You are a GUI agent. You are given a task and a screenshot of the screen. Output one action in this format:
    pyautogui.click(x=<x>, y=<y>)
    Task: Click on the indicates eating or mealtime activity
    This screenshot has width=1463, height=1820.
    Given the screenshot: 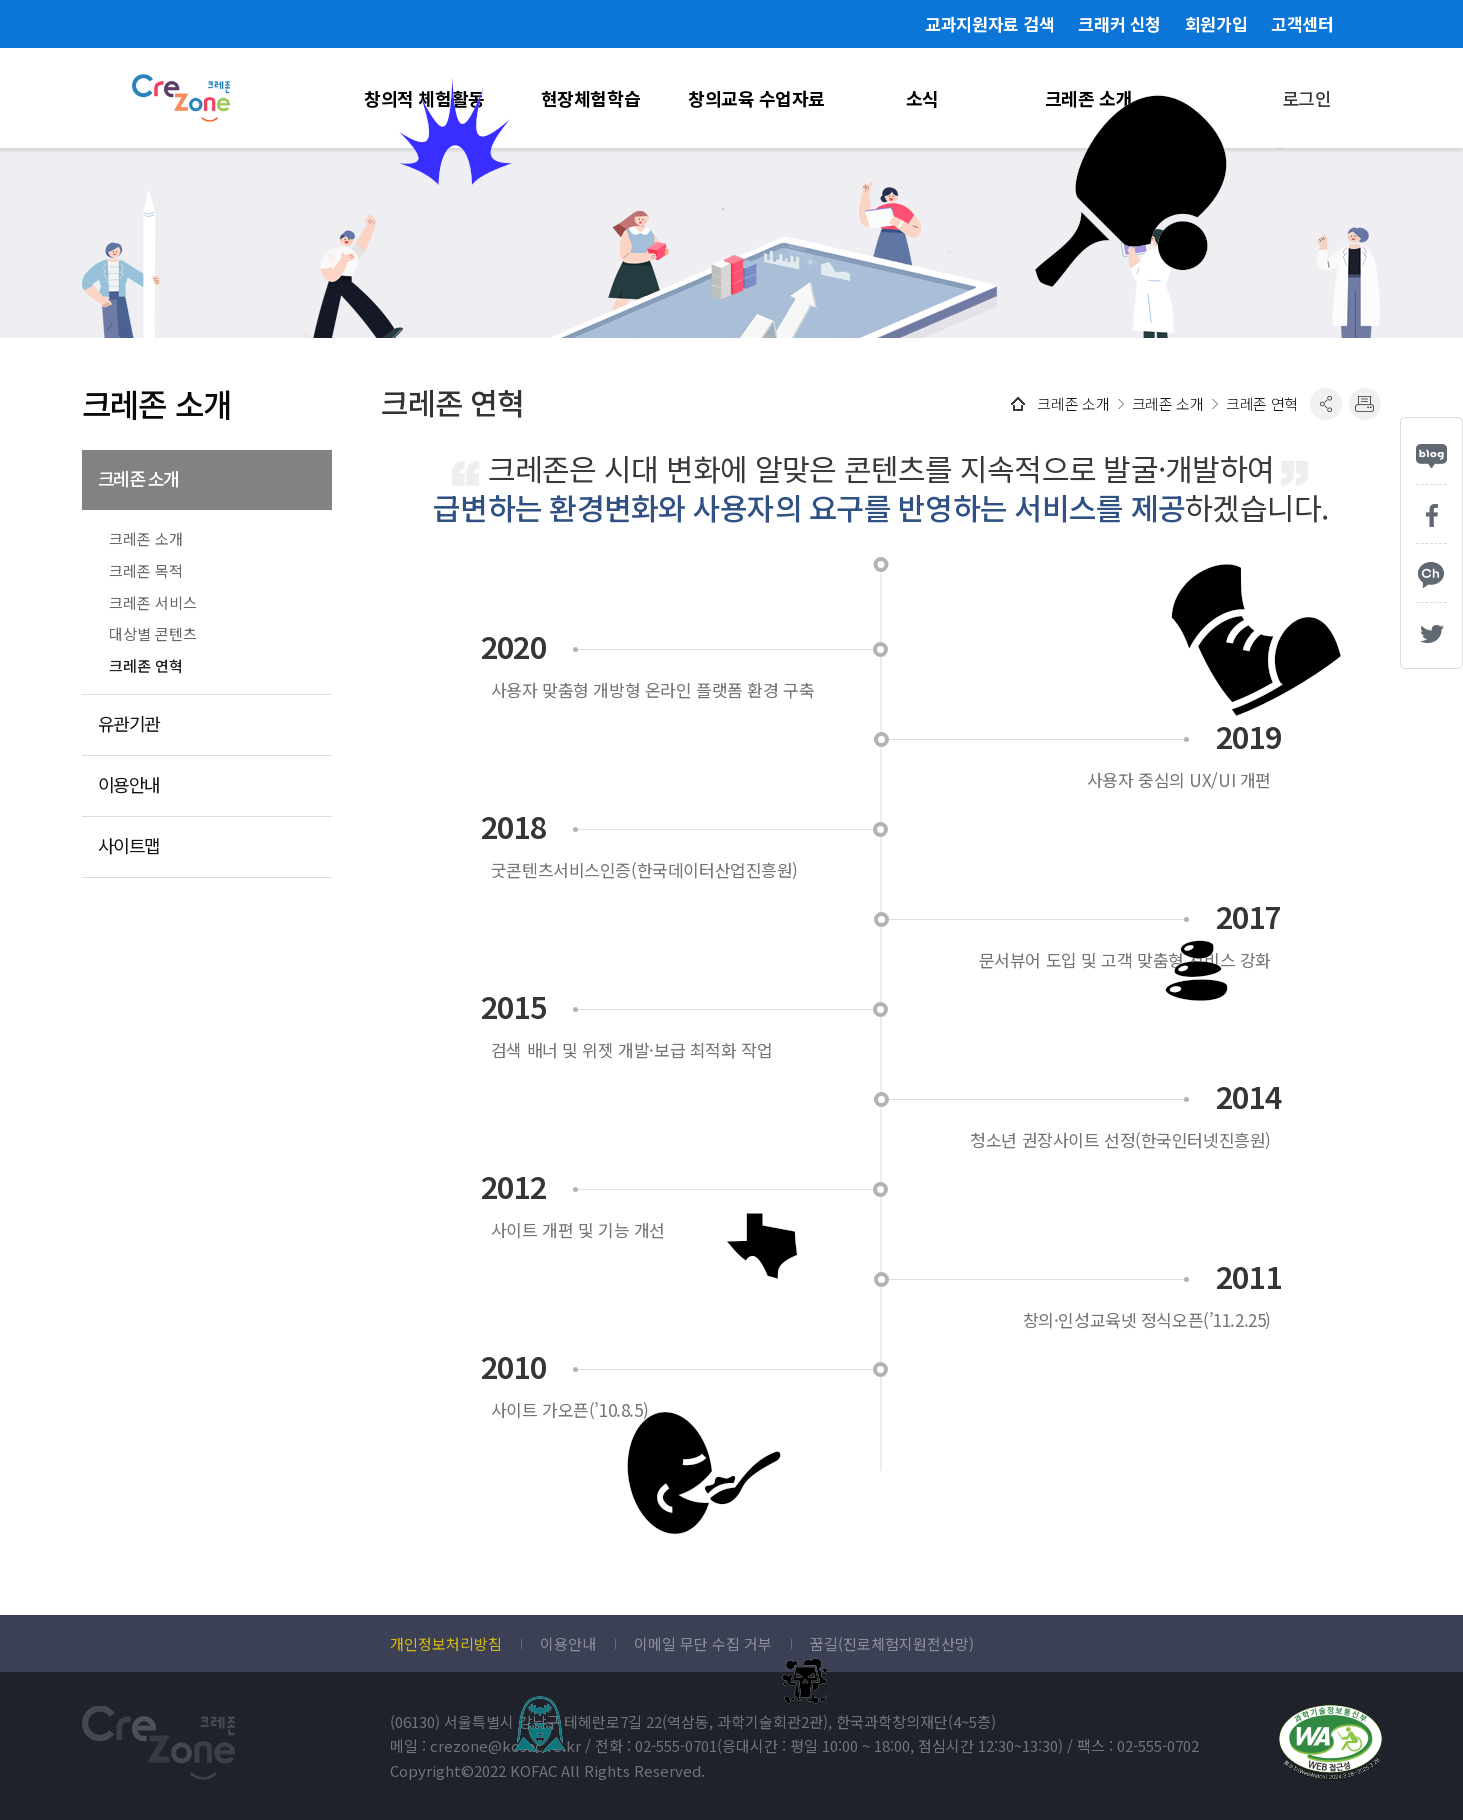 What is the action you would take?
    pyautogui.click(x=704, y=1473)
    